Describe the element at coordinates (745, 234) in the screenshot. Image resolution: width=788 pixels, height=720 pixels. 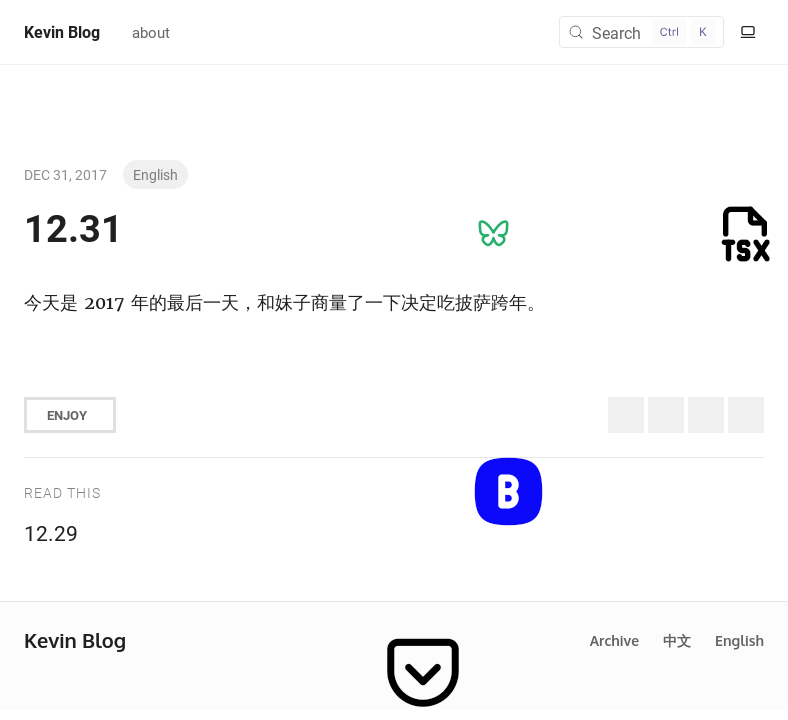
I see `indicates a TypeScript React (.tsx) file` at that location.